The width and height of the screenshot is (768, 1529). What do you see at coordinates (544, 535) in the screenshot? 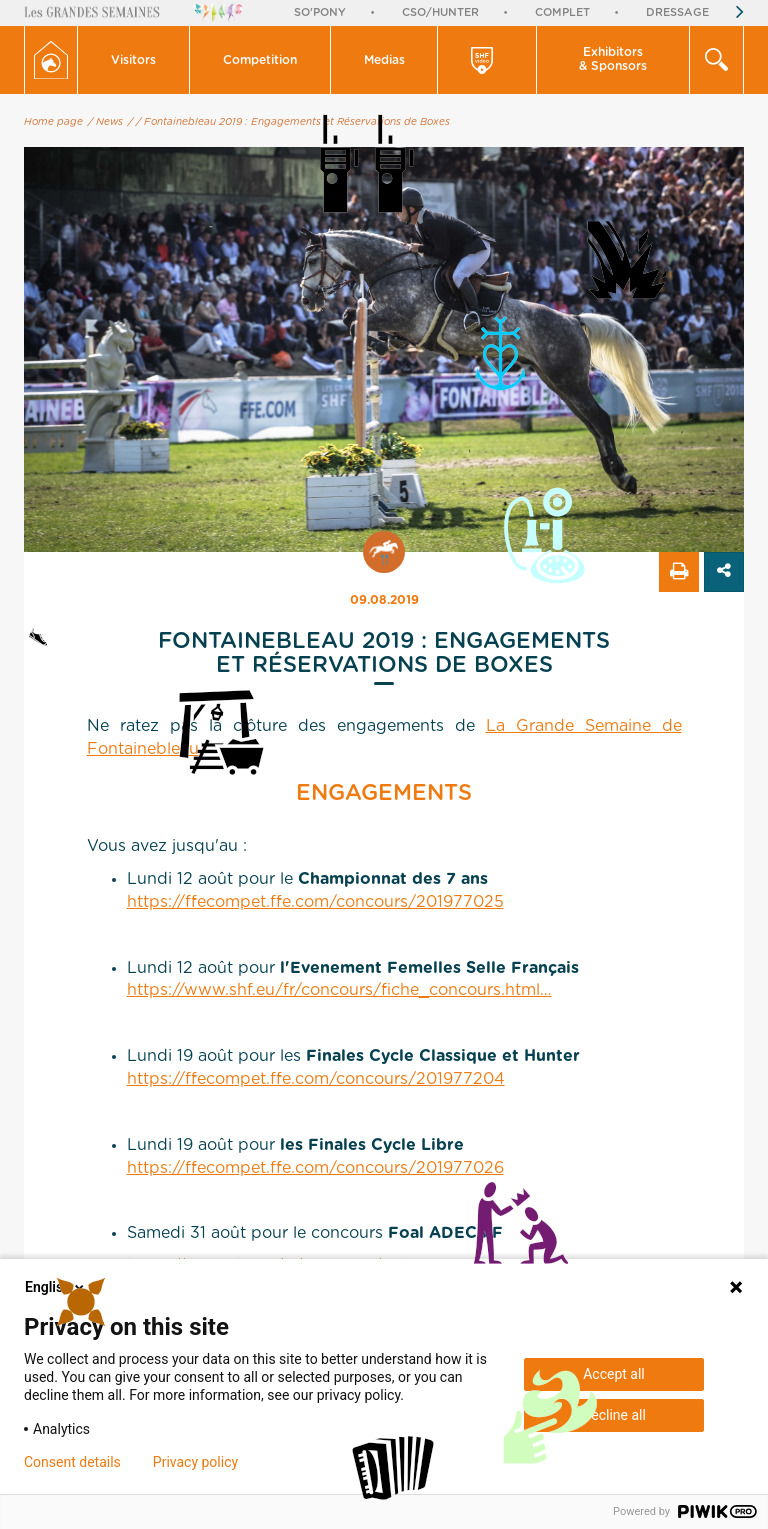
I see `vintage or classic phone contact option` at bounding box center [544, 535].